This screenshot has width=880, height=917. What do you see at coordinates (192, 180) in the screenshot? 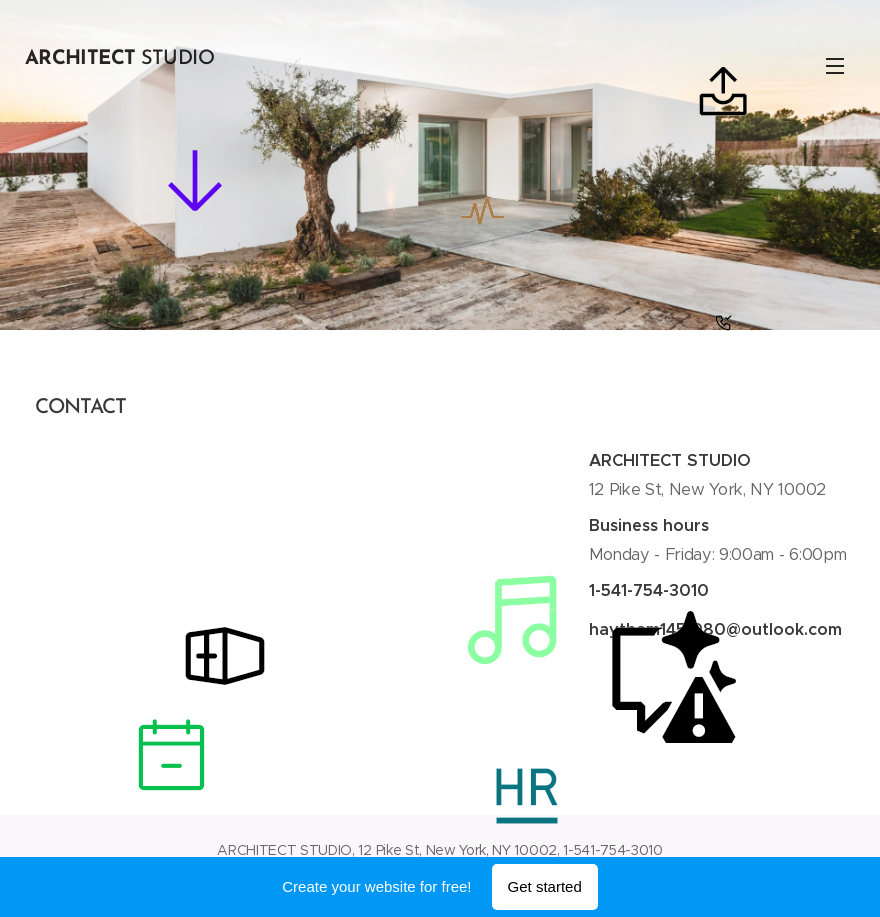
I see `scroll down or view more content below` at bounding box center [192, 180].